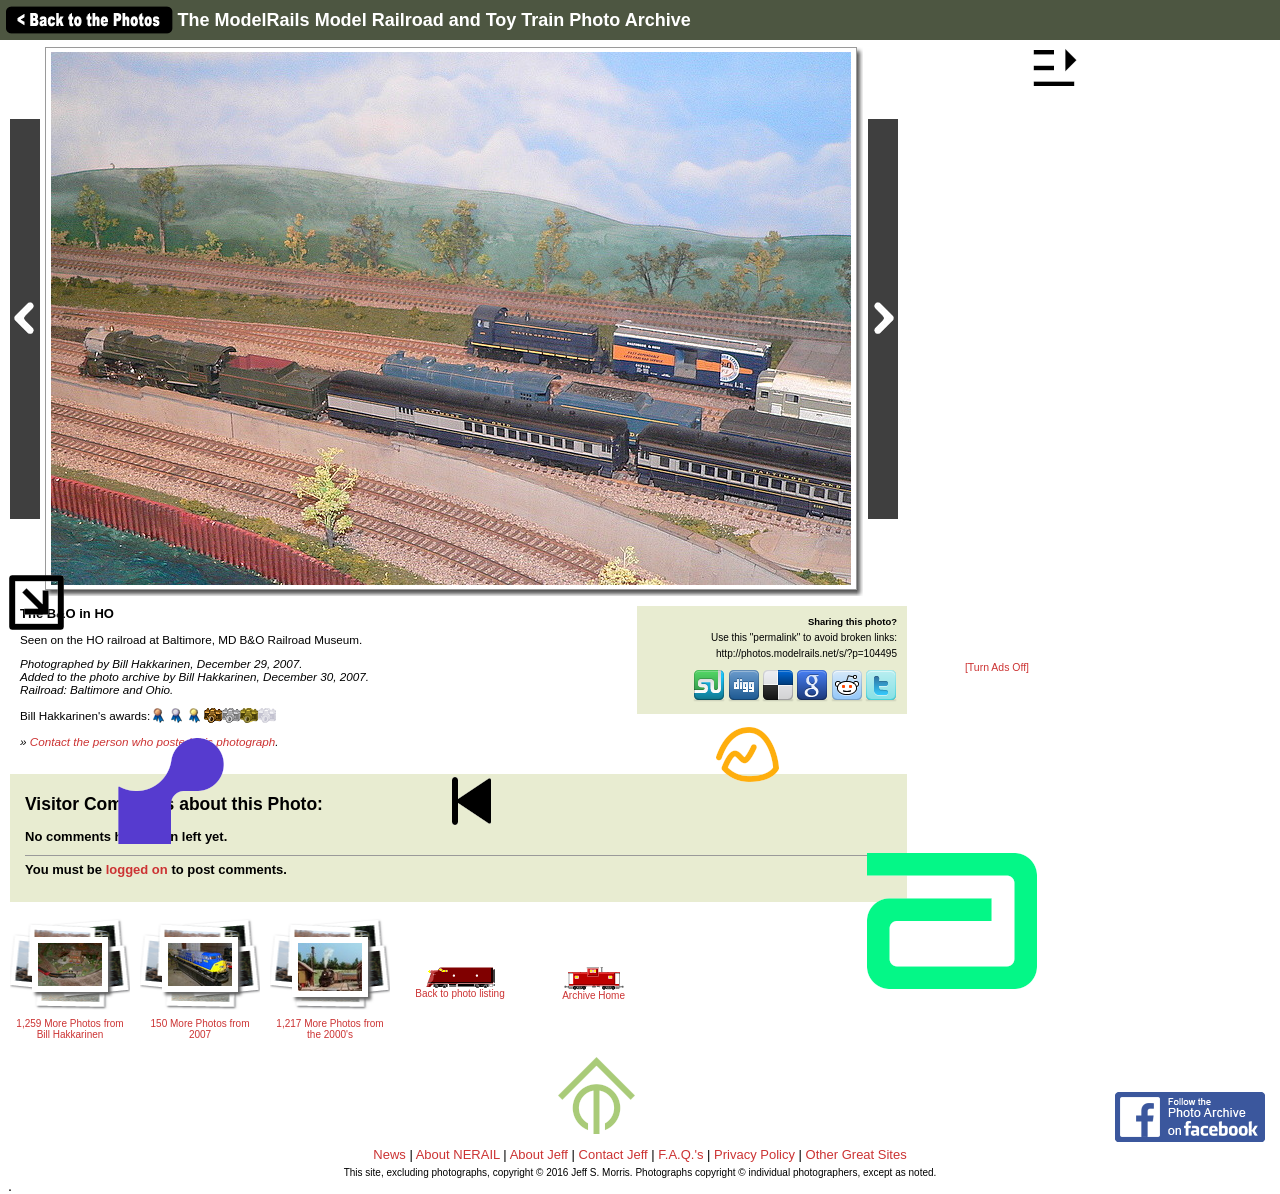  What do you see at coordinates (1054, 68) in the screenshot?
I see `expand the navigation menu` at bounding box center [1054, 68].